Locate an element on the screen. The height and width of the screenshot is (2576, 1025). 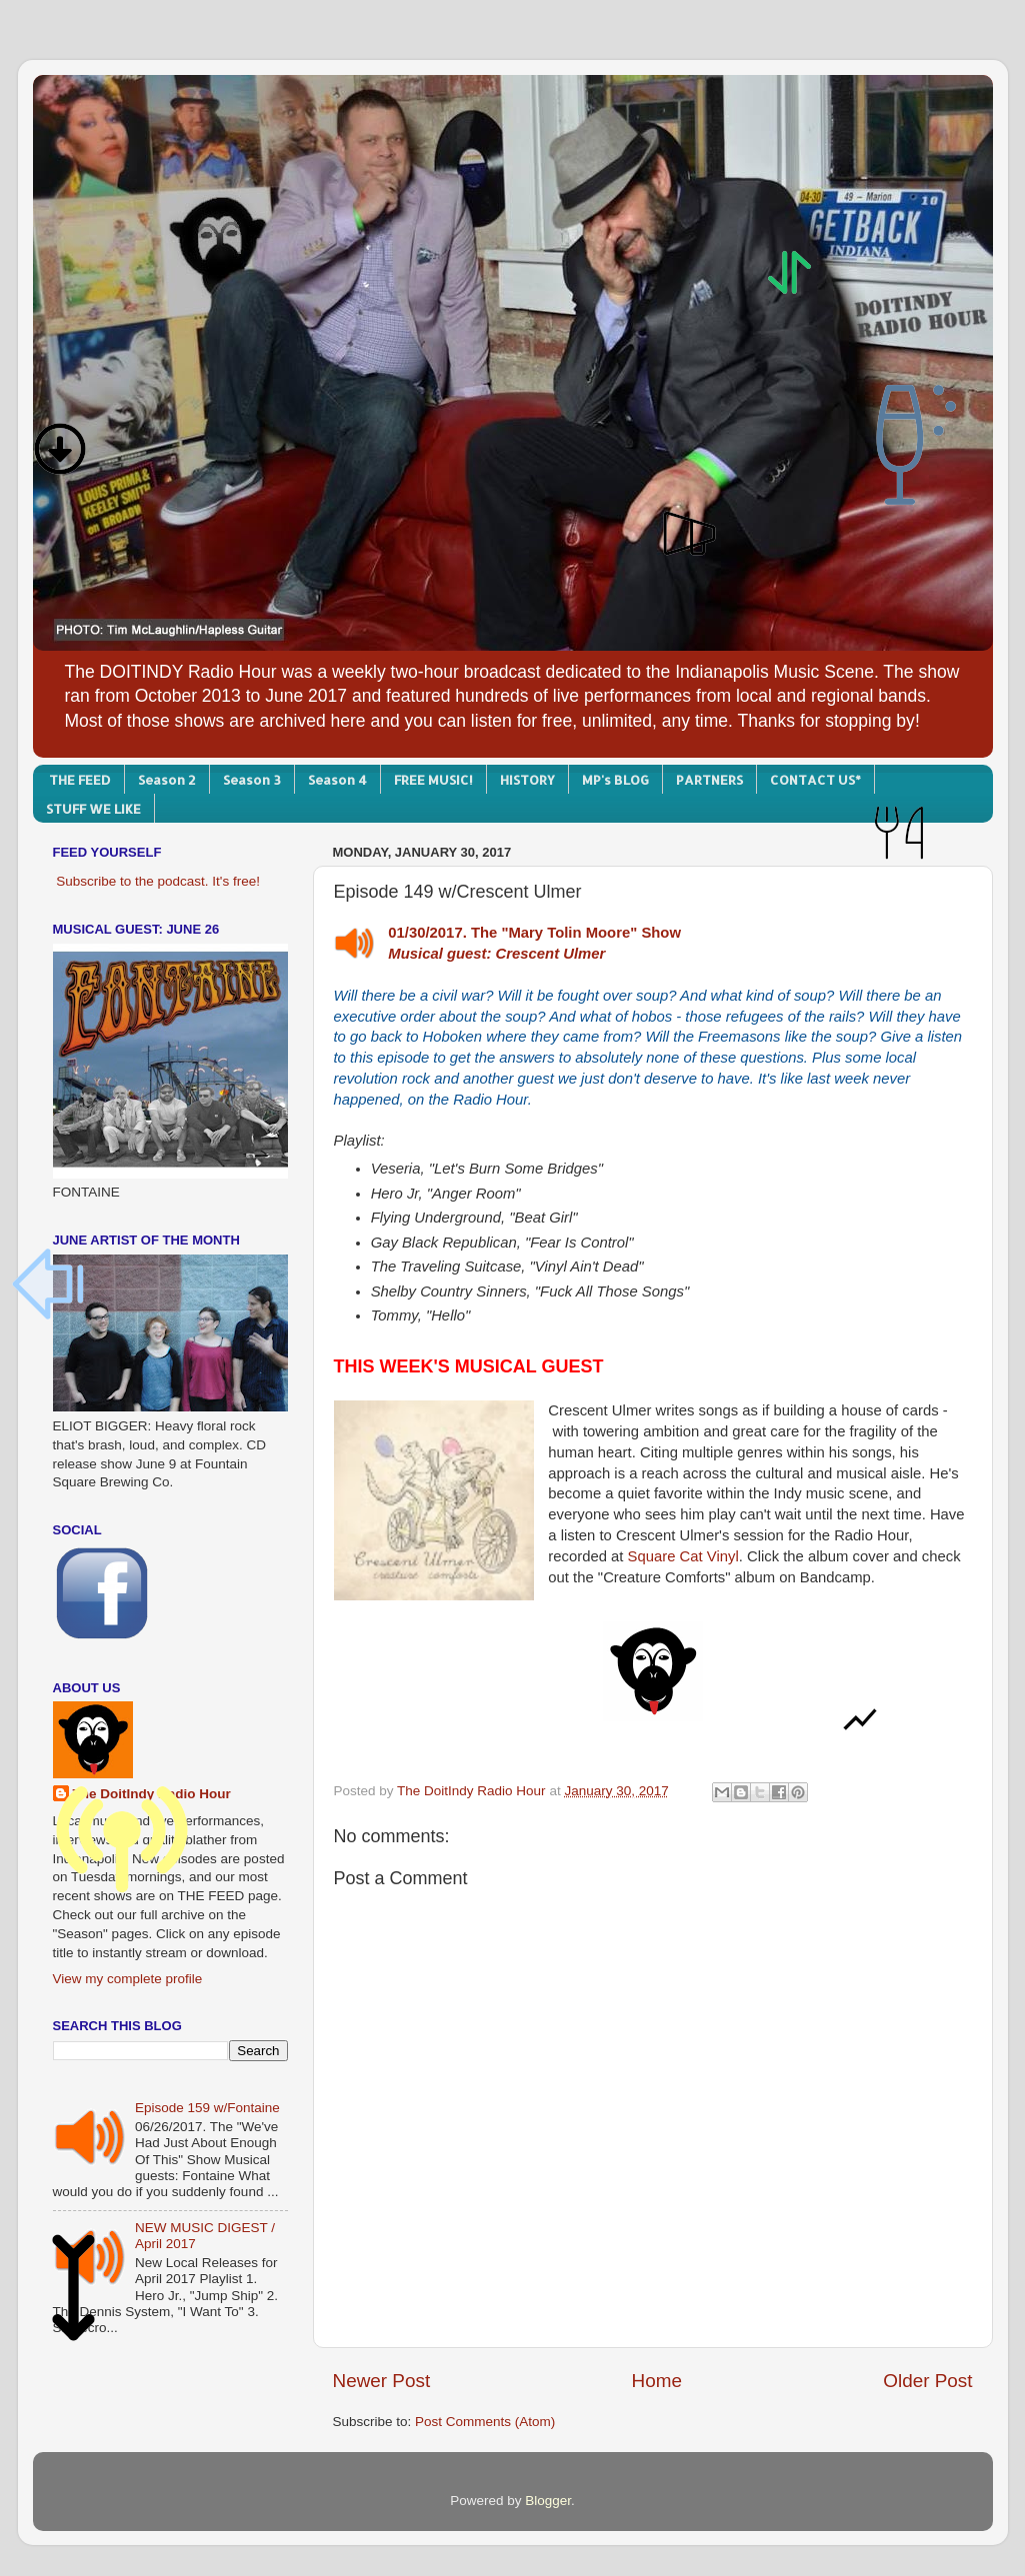
celebrate an achievement or milestone is located at coordinates (904, 445).